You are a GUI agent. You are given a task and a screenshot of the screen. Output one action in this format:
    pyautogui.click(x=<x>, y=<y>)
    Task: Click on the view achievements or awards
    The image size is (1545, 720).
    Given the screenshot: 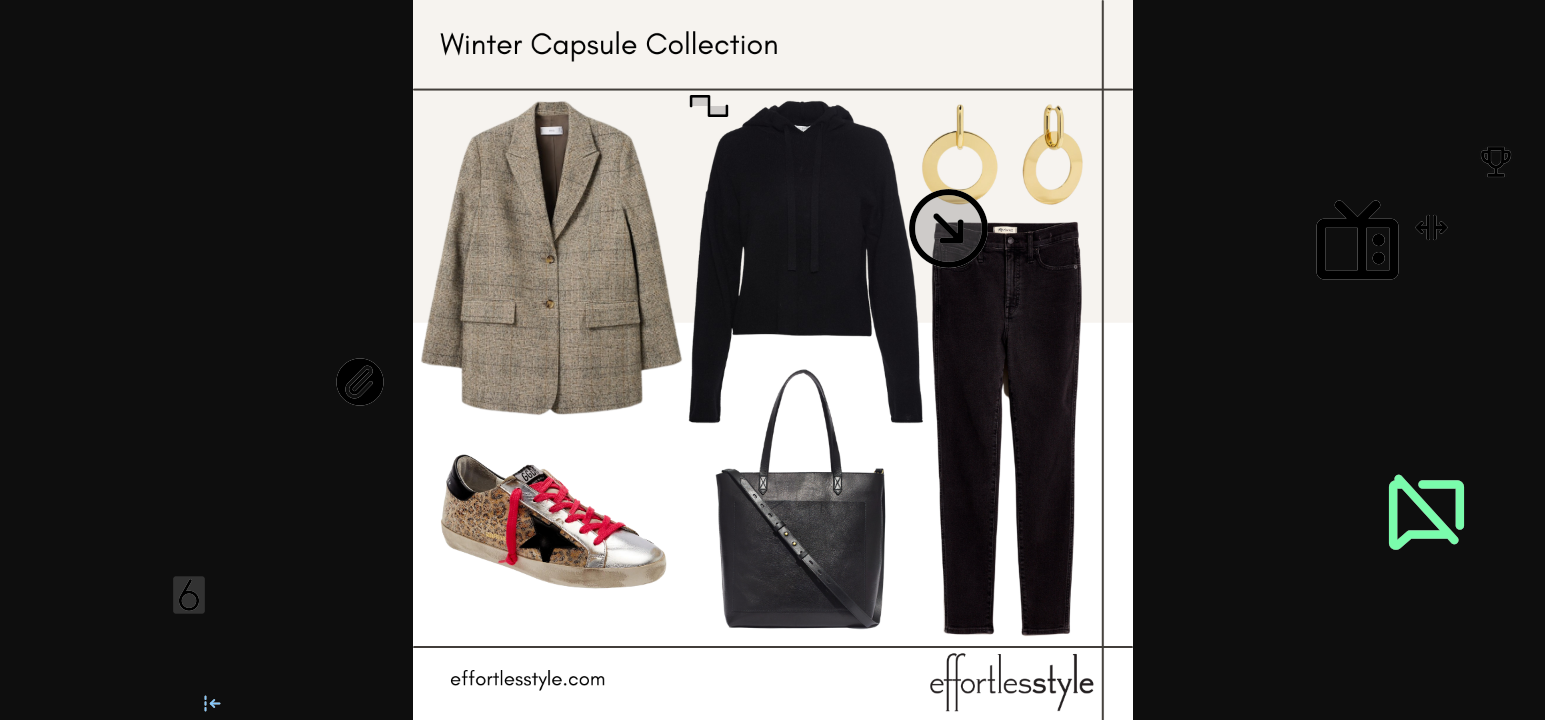 What is the action you would take?
    pyautogui.click(x=1496, y=162)
    